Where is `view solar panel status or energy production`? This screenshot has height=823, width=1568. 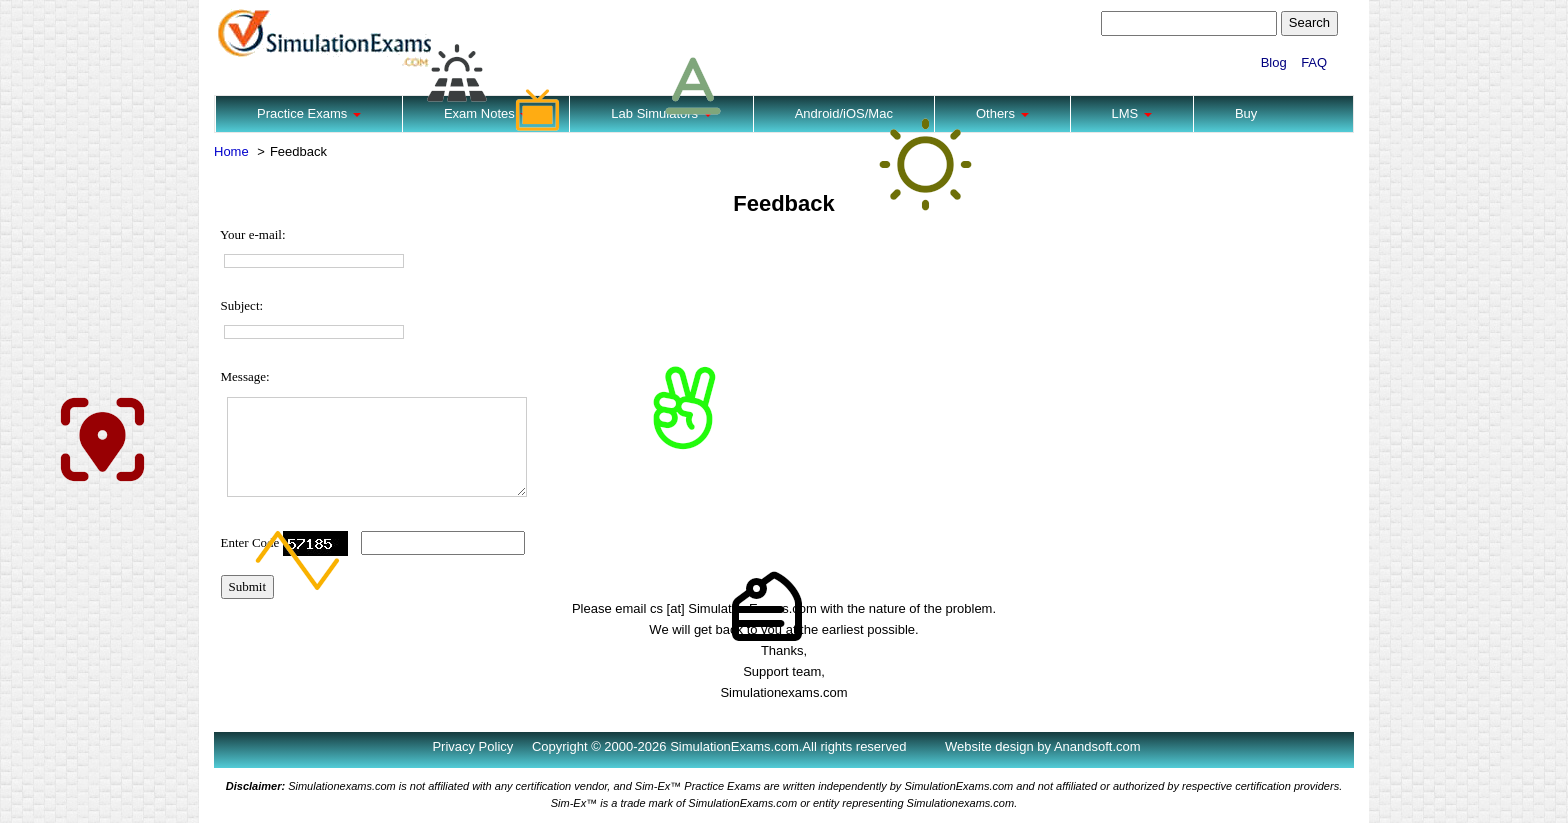 view solar panel status or energy production is located at coordinates (457, 76).